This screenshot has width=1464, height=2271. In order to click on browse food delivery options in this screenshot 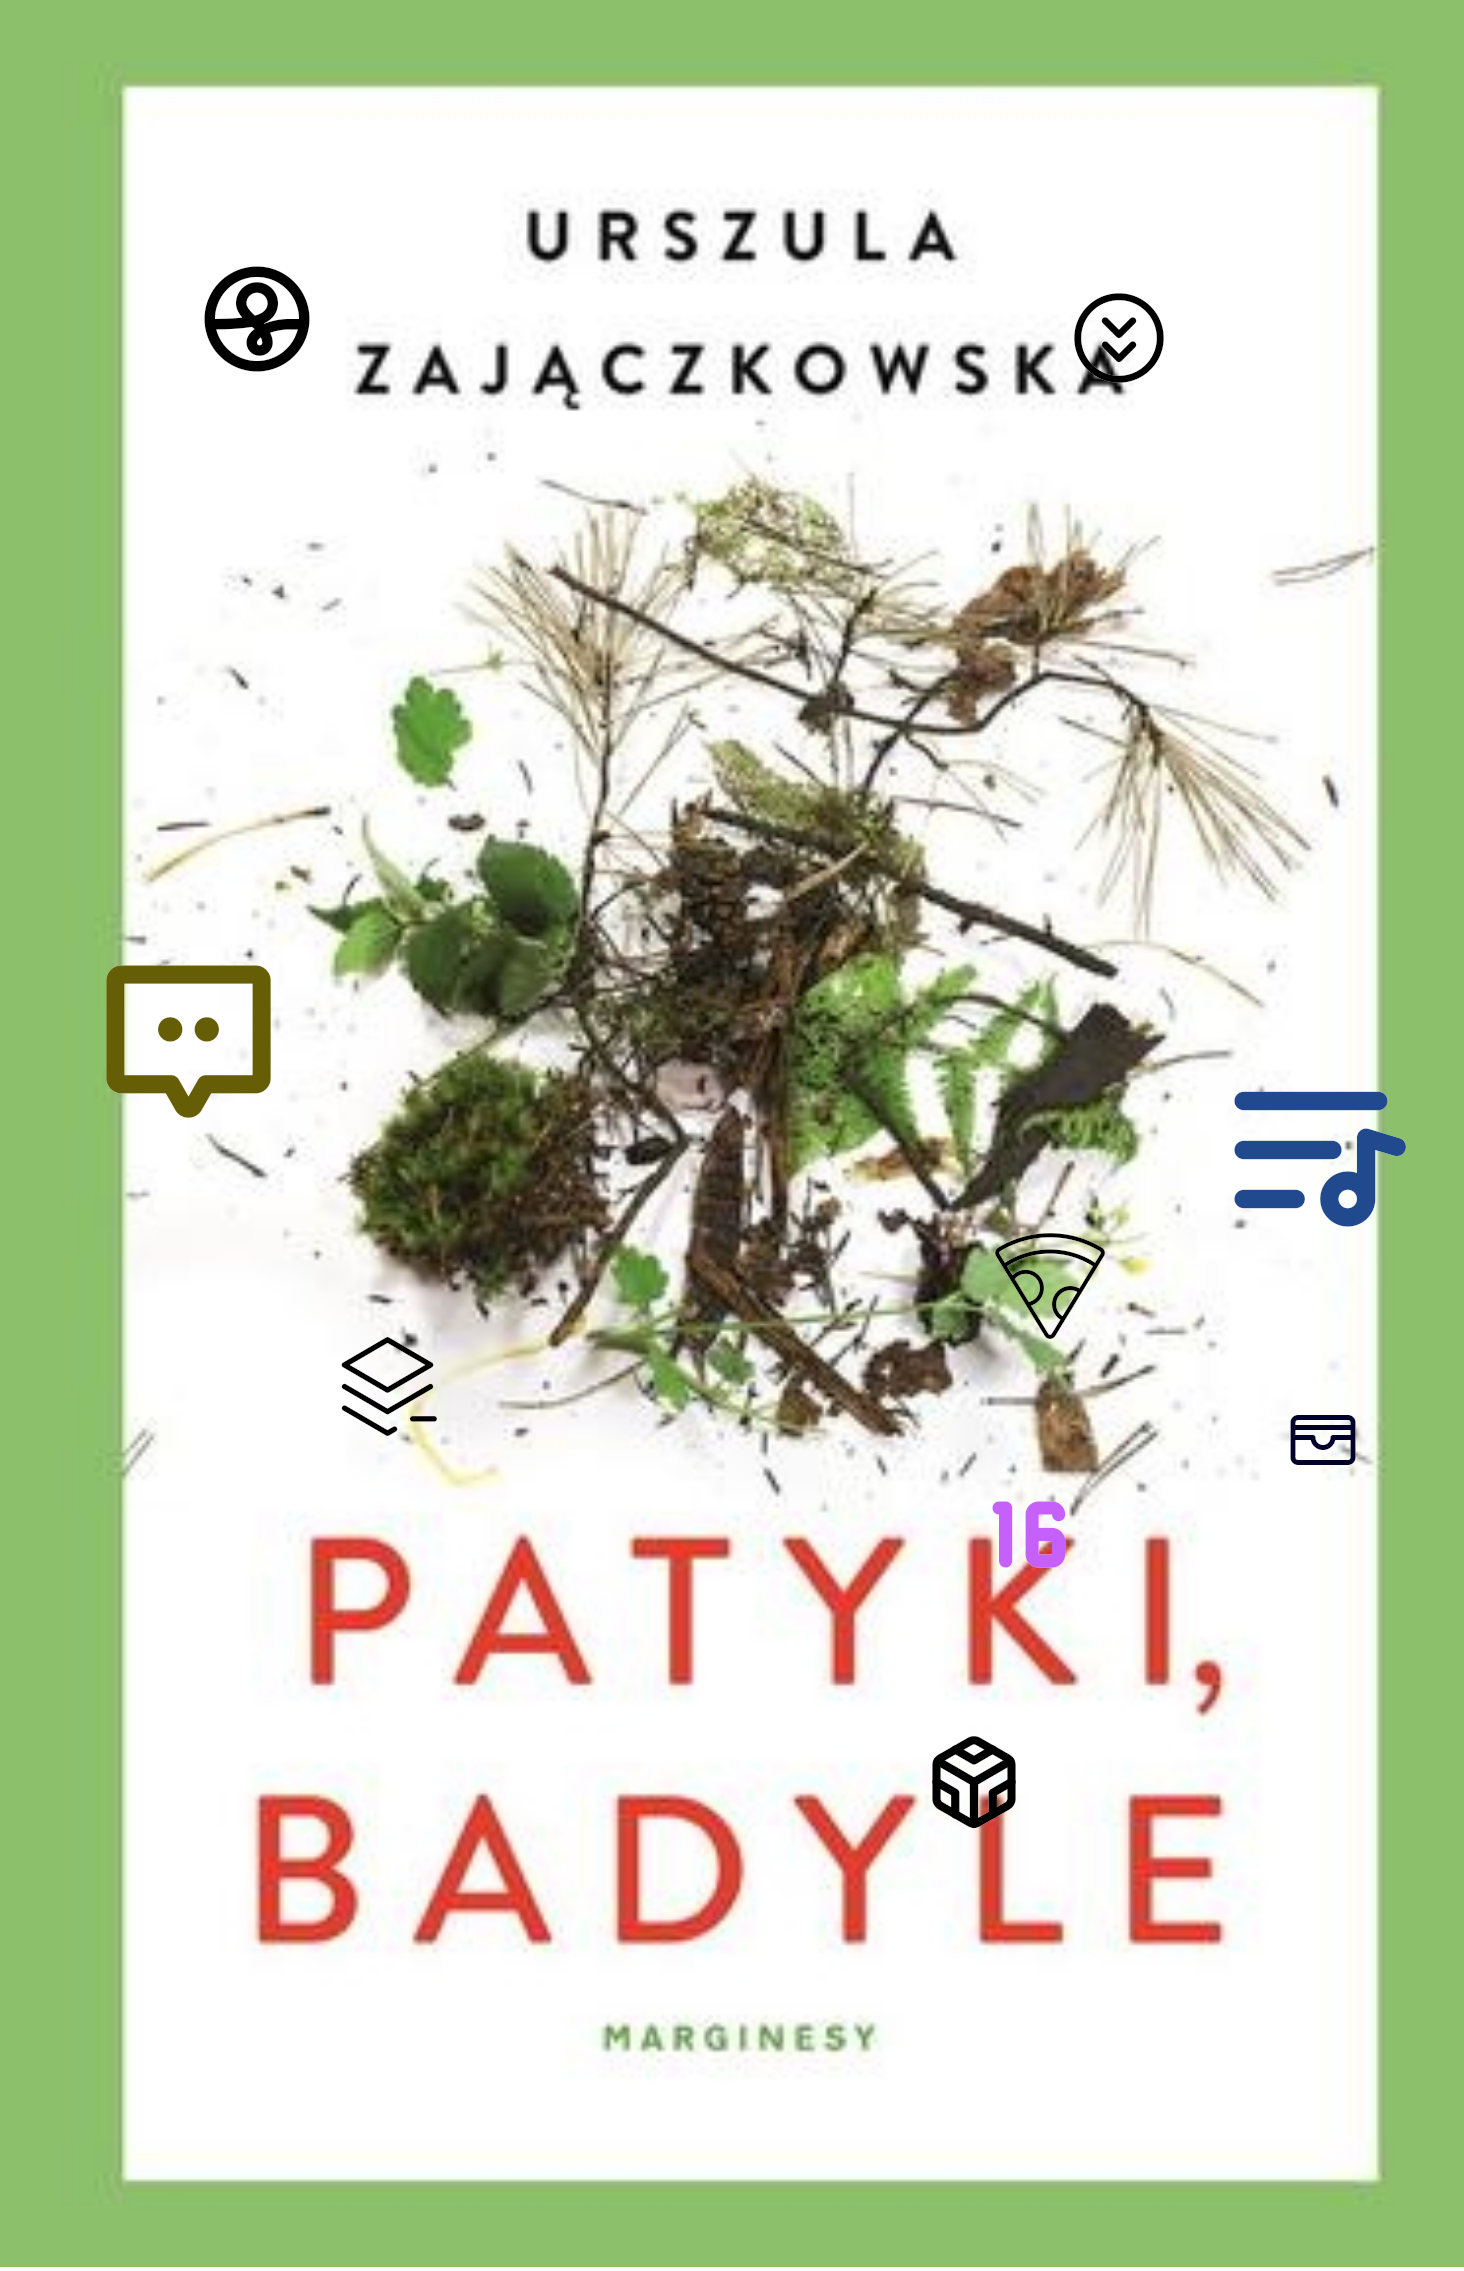, I will do `click(1050, 1284)`.